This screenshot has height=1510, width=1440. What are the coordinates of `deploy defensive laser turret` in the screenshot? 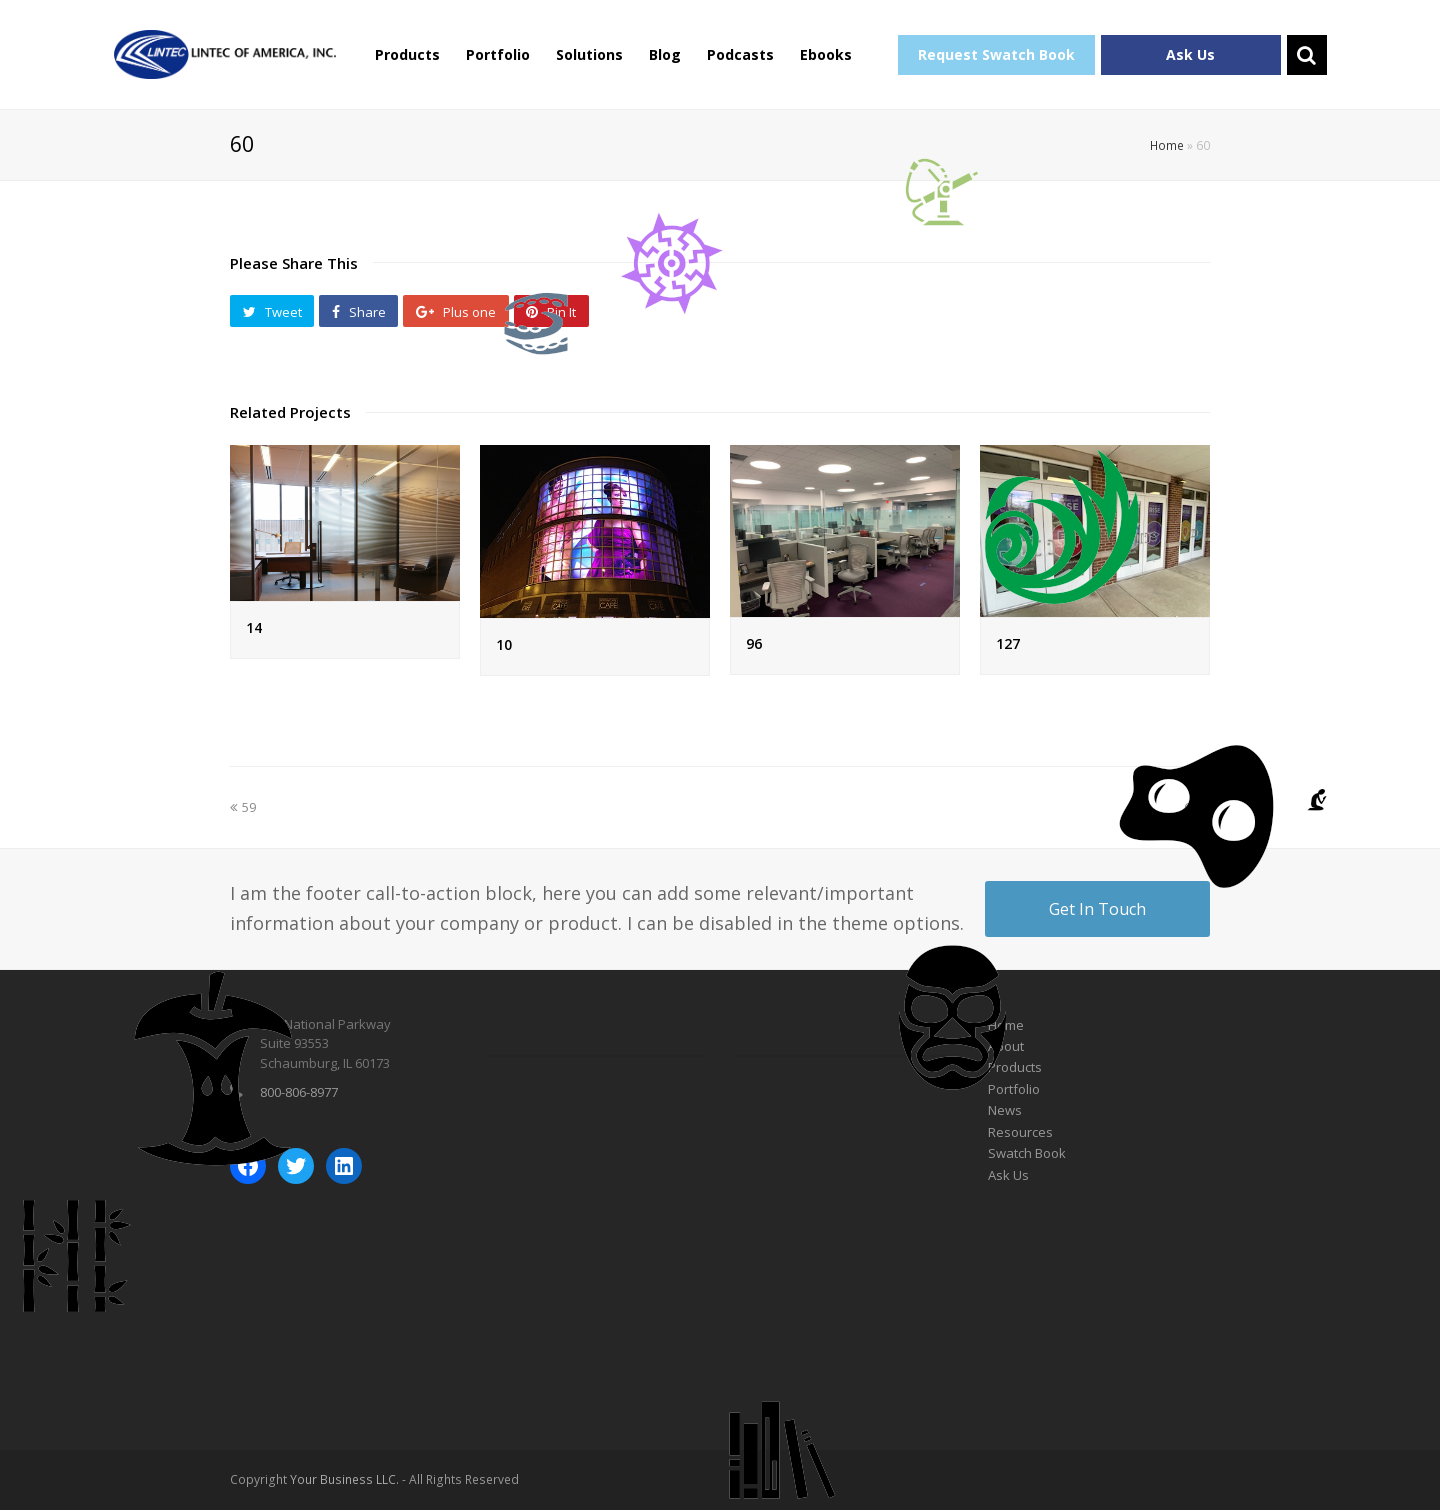 It's located at (942, 192).